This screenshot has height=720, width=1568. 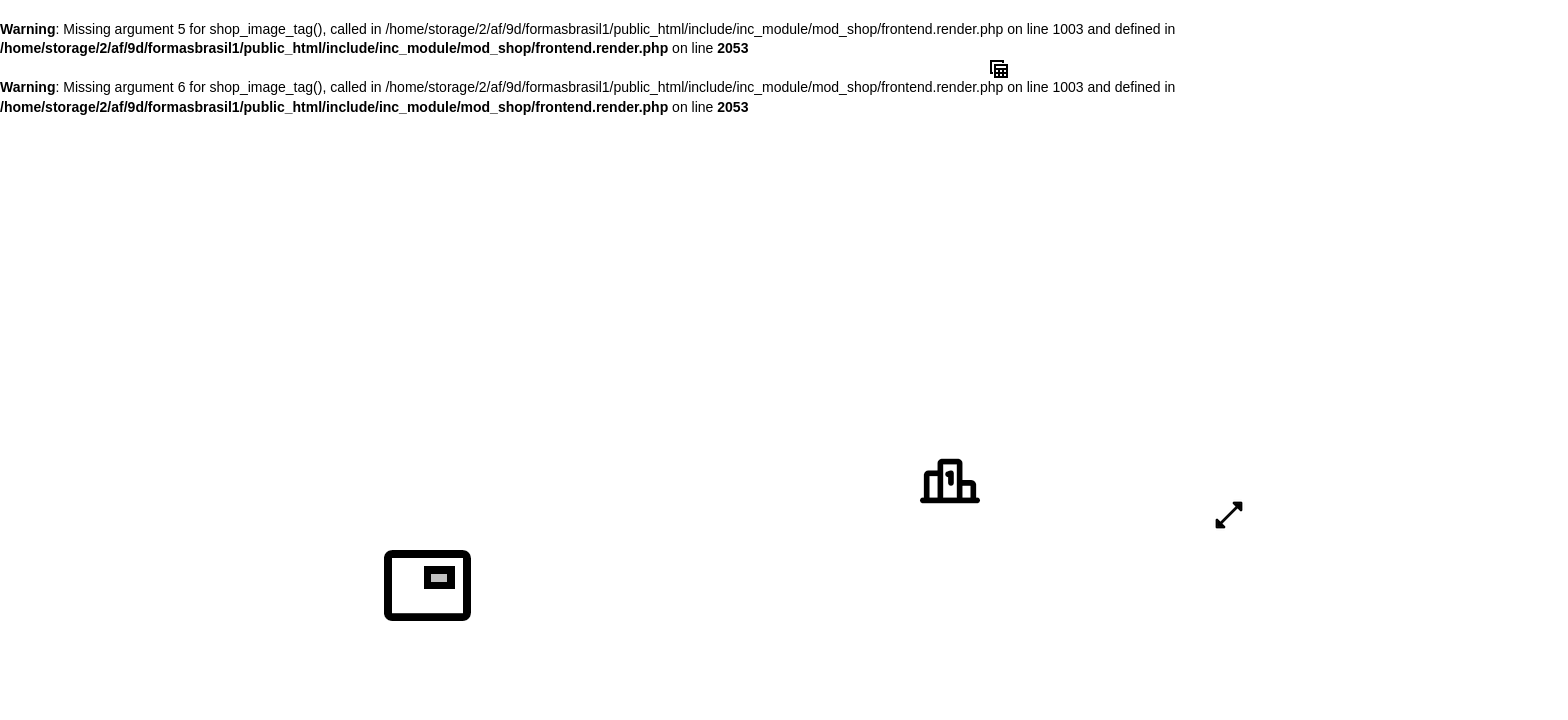 What do you see at coordinates (1229, 515) in the screenshot?
I see `expand to full screen` at bounding box center [1229, 515].